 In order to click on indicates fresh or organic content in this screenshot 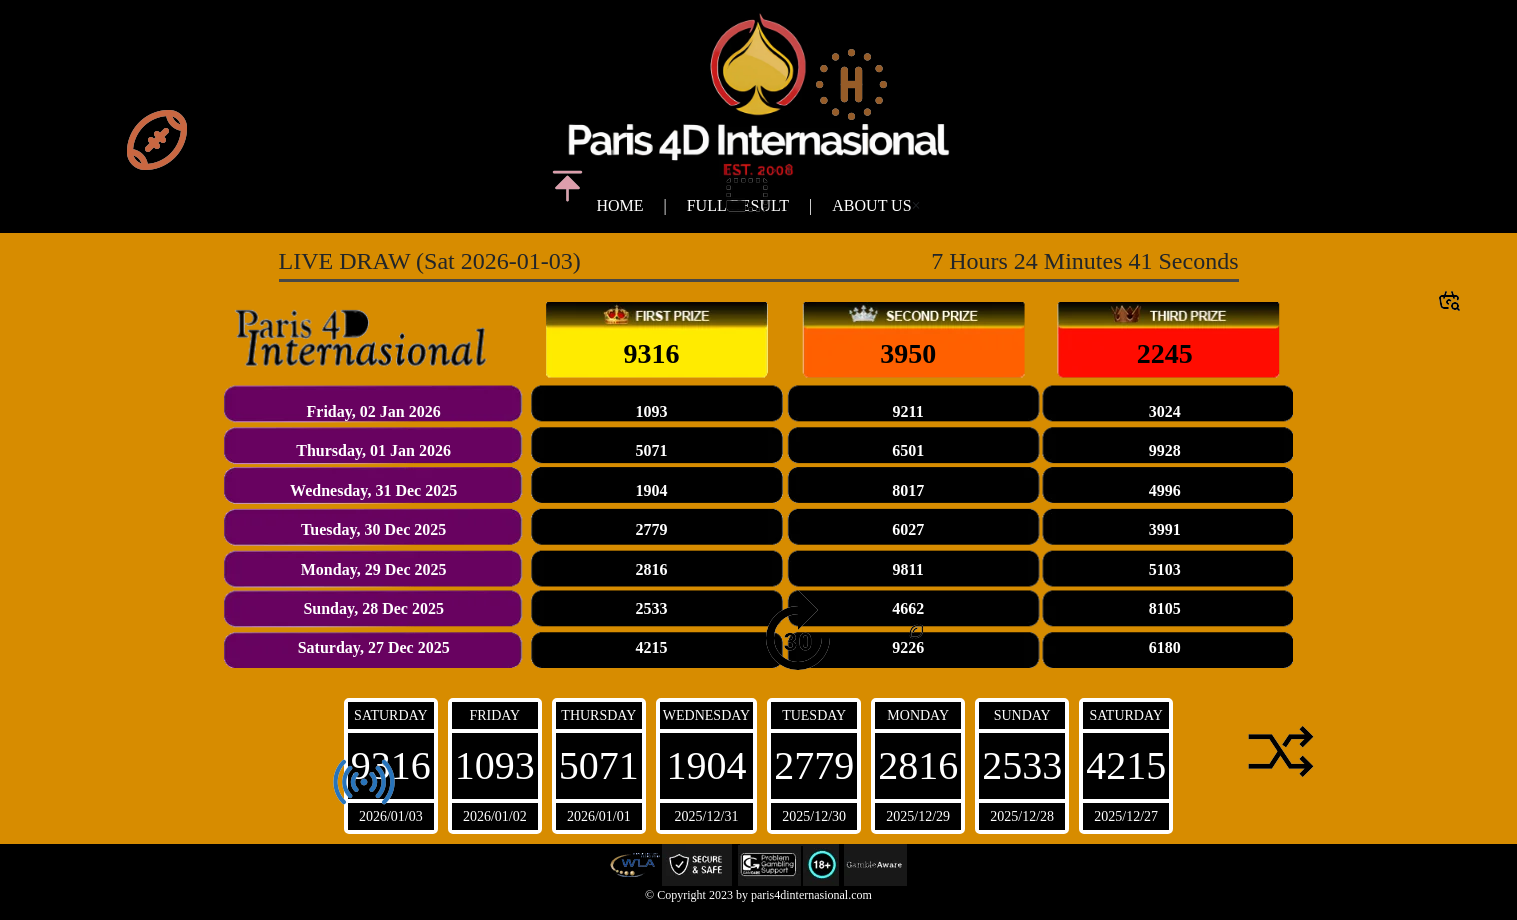, I will do `click(916, 631)`.